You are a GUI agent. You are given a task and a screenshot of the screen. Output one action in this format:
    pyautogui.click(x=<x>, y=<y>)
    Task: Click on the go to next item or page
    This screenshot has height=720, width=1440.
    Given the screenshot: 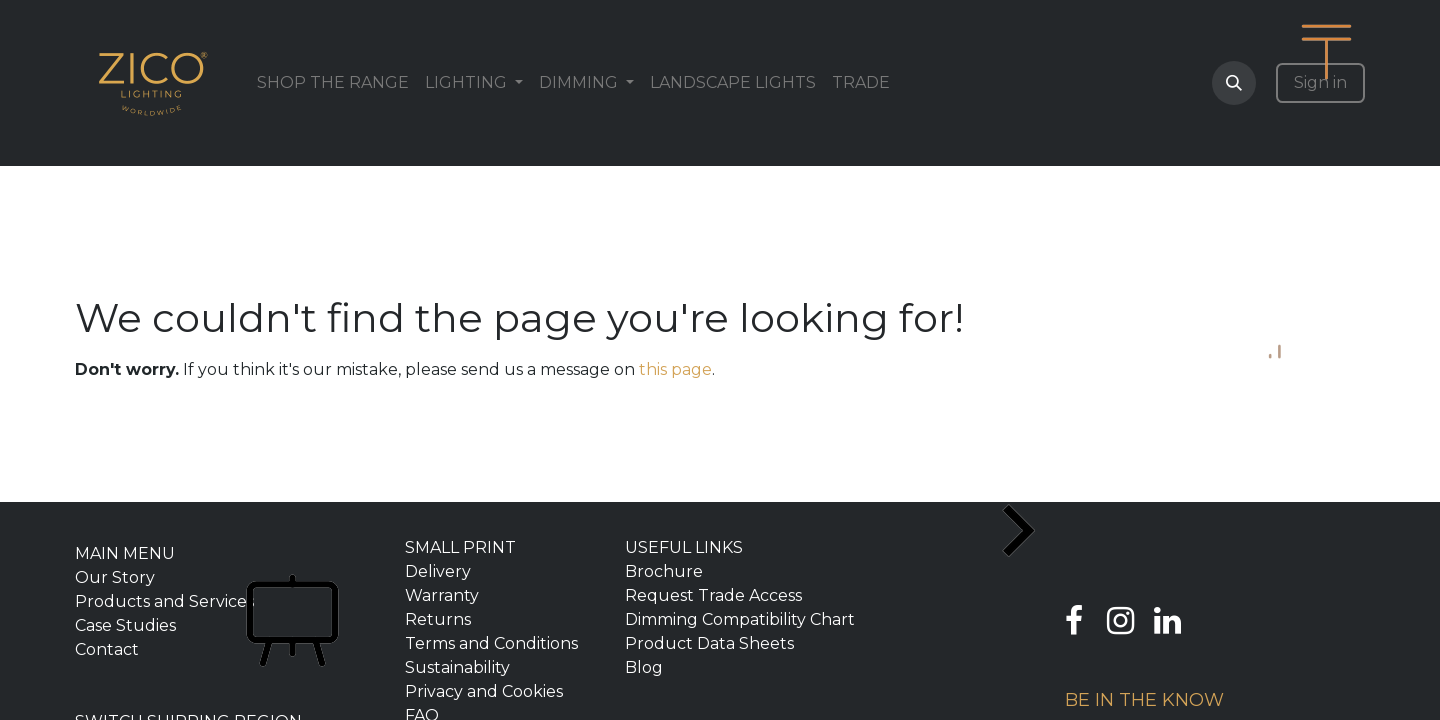 What is the action you would take?
    pyautogui.click(x=1017, y=530)
    